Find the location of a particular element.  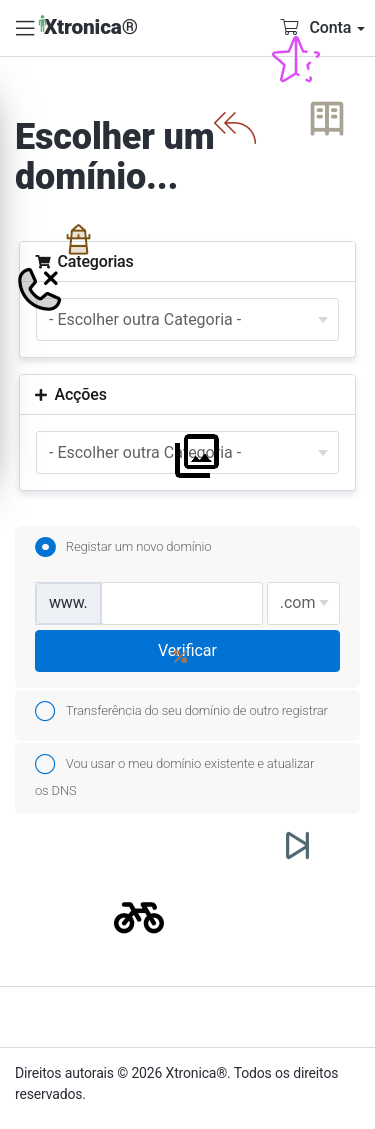

partial rating indicator is located at coordinates (296, 60).